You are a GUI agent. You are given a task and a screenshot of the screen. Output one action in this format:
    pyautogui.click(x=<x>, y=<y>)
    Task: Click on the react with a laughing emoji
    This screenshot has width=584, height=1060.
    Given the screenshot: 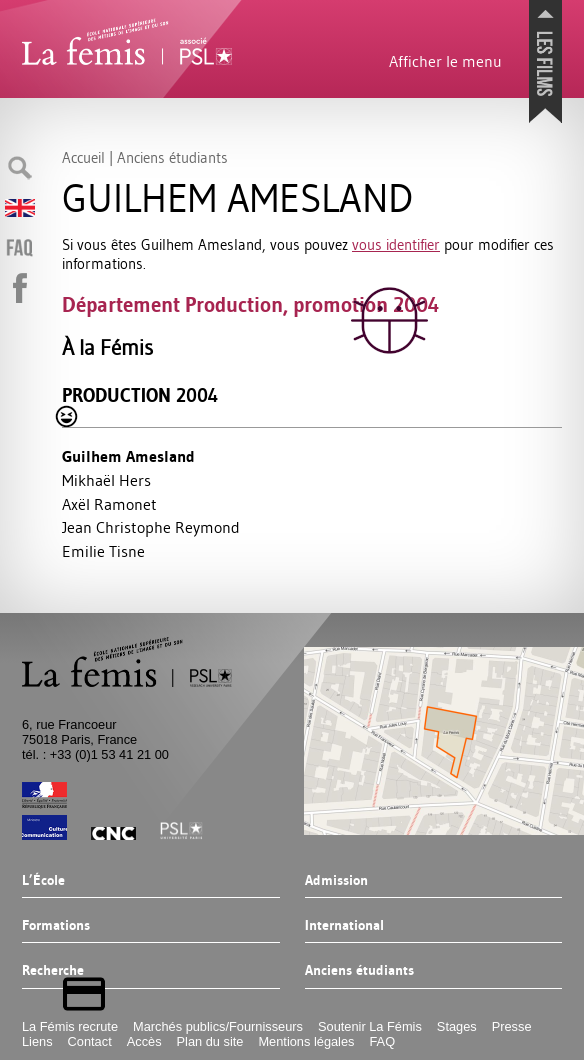 What is the action you would take?
    pyautogui.click(x=66, y=416)
    